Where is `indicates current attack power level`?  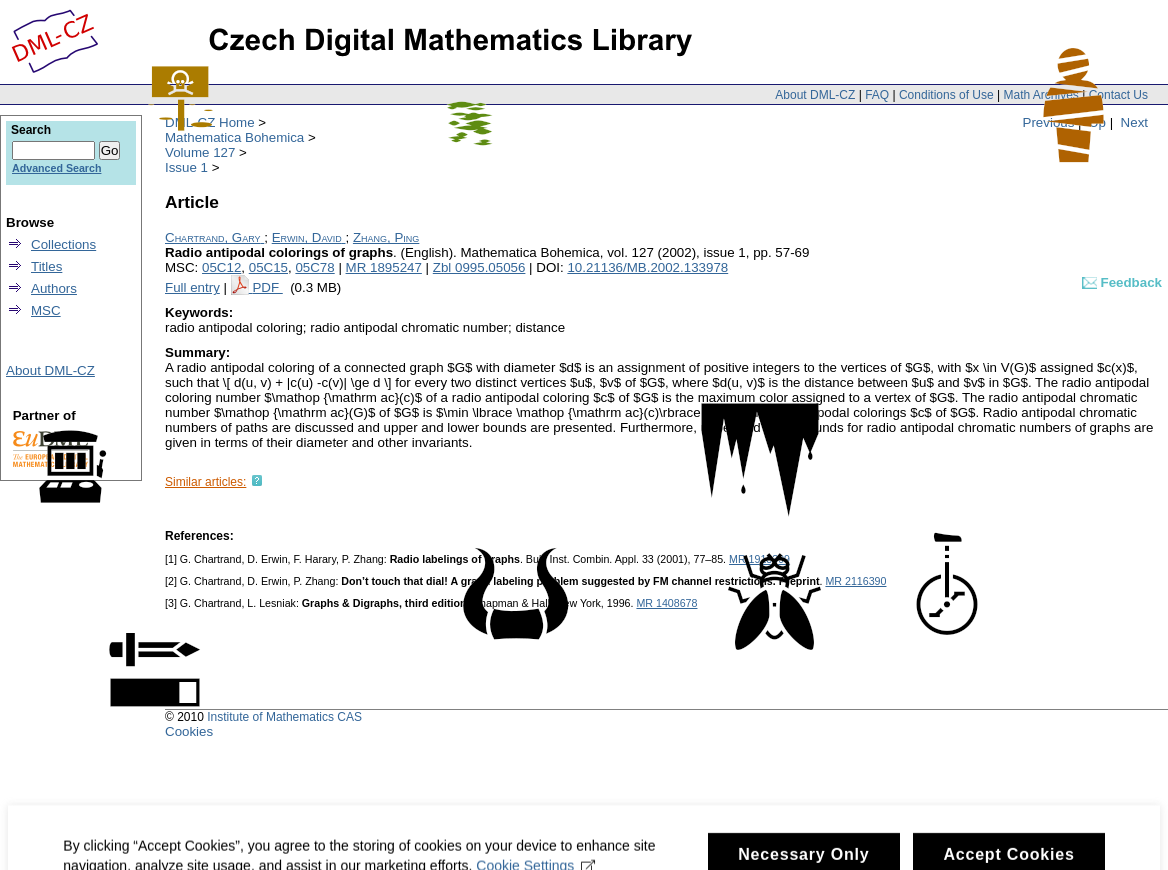
indicates current attack power level is located at coordinates (155, 668).